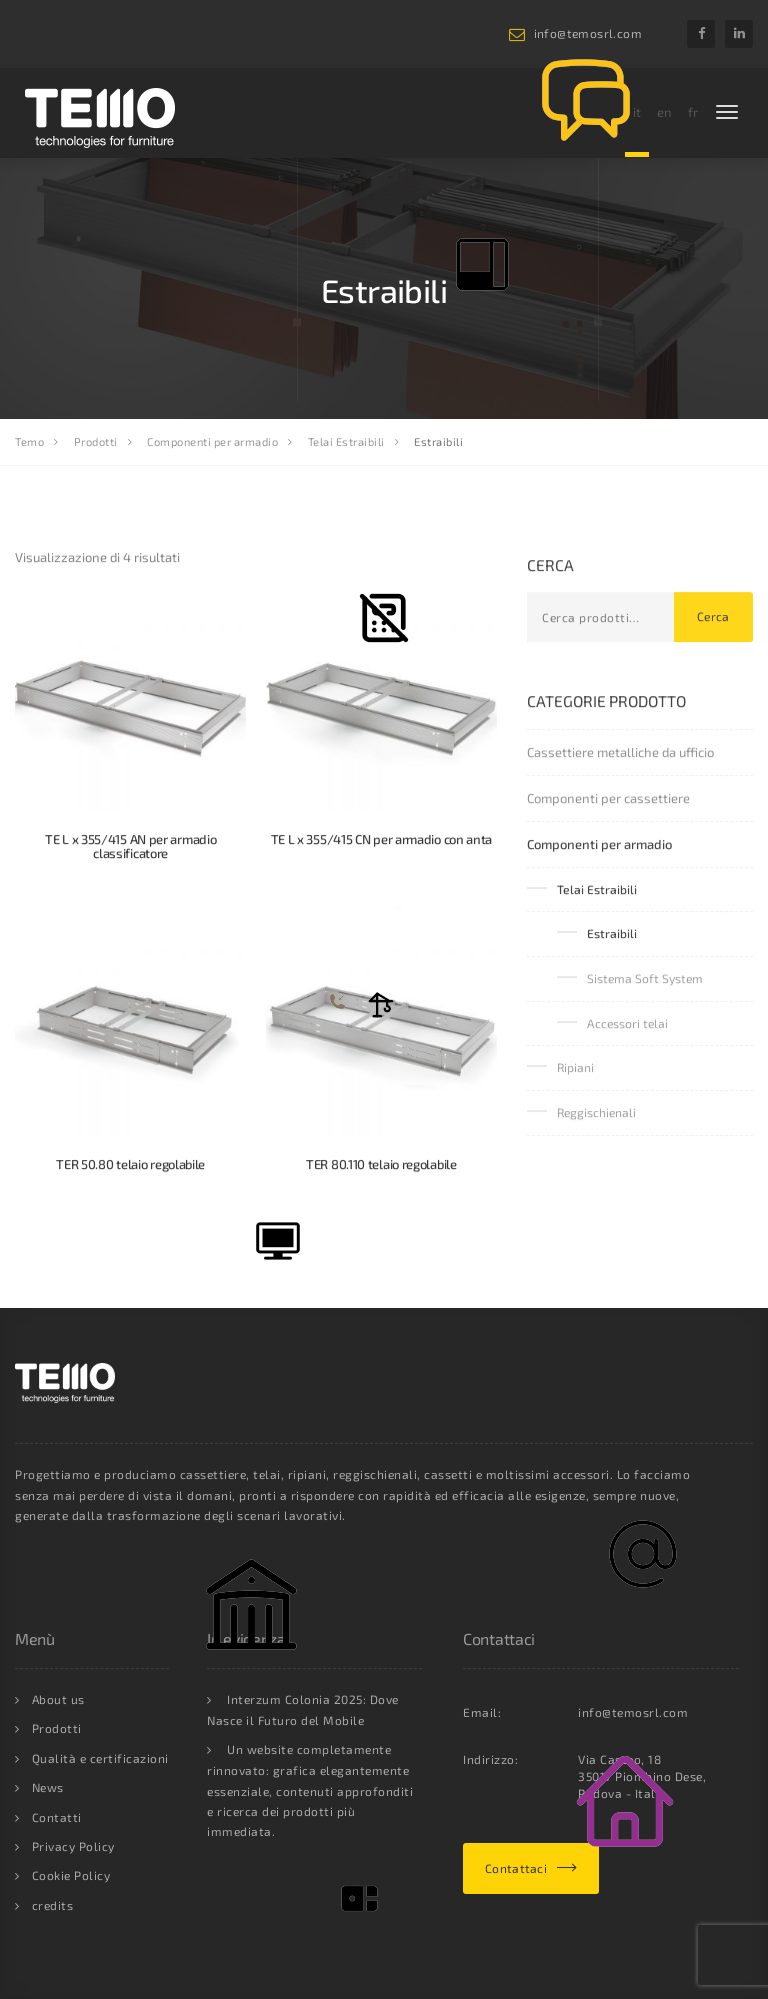 The image size is (768, 1999). Describe the element at coordinates (482, 264) in the screenshot. I see `toggle left sidebar panel` at that location.